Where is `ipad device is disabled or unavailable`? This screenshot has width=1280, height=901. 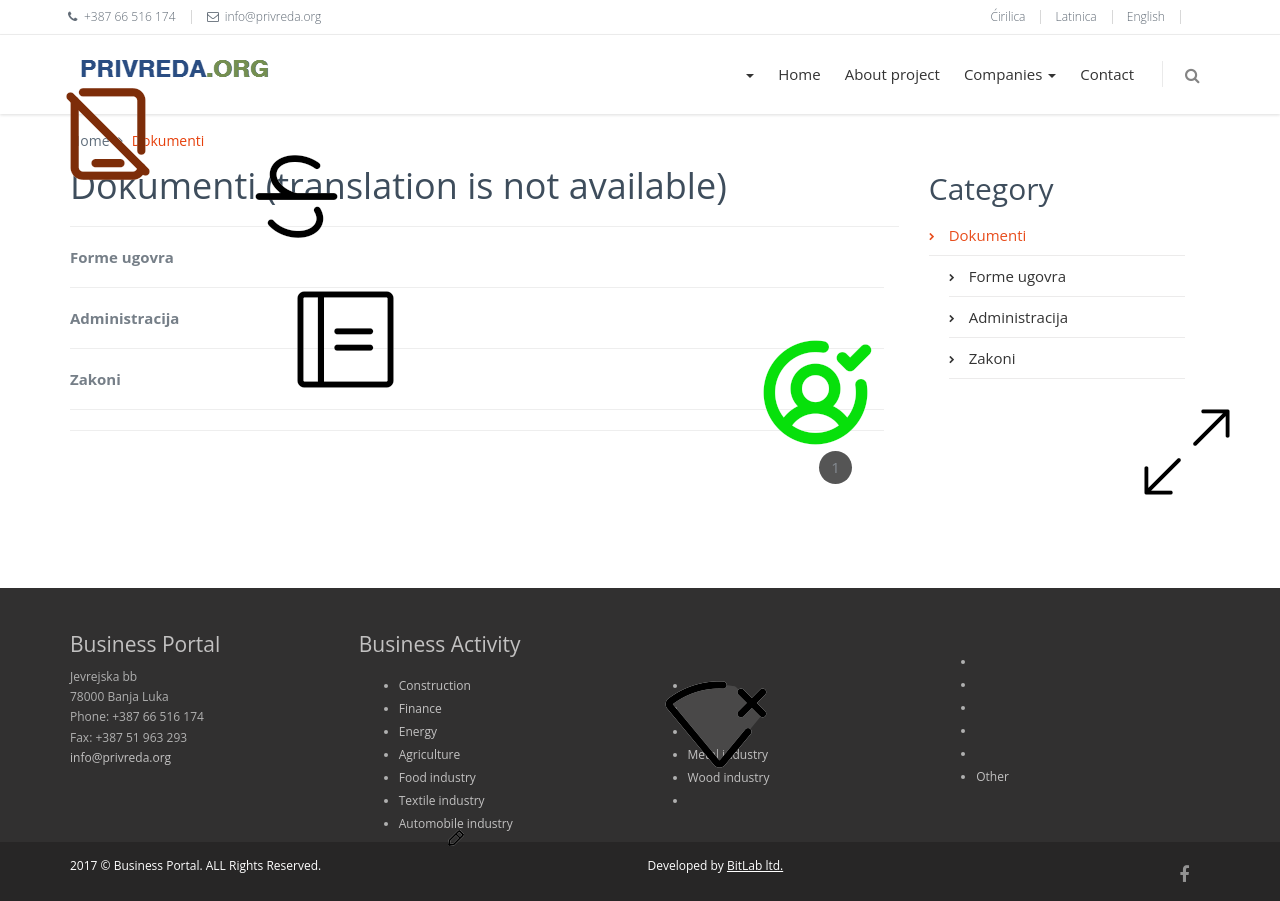 ipad device is disabled or unavailable is located at coordinates (108, 134).